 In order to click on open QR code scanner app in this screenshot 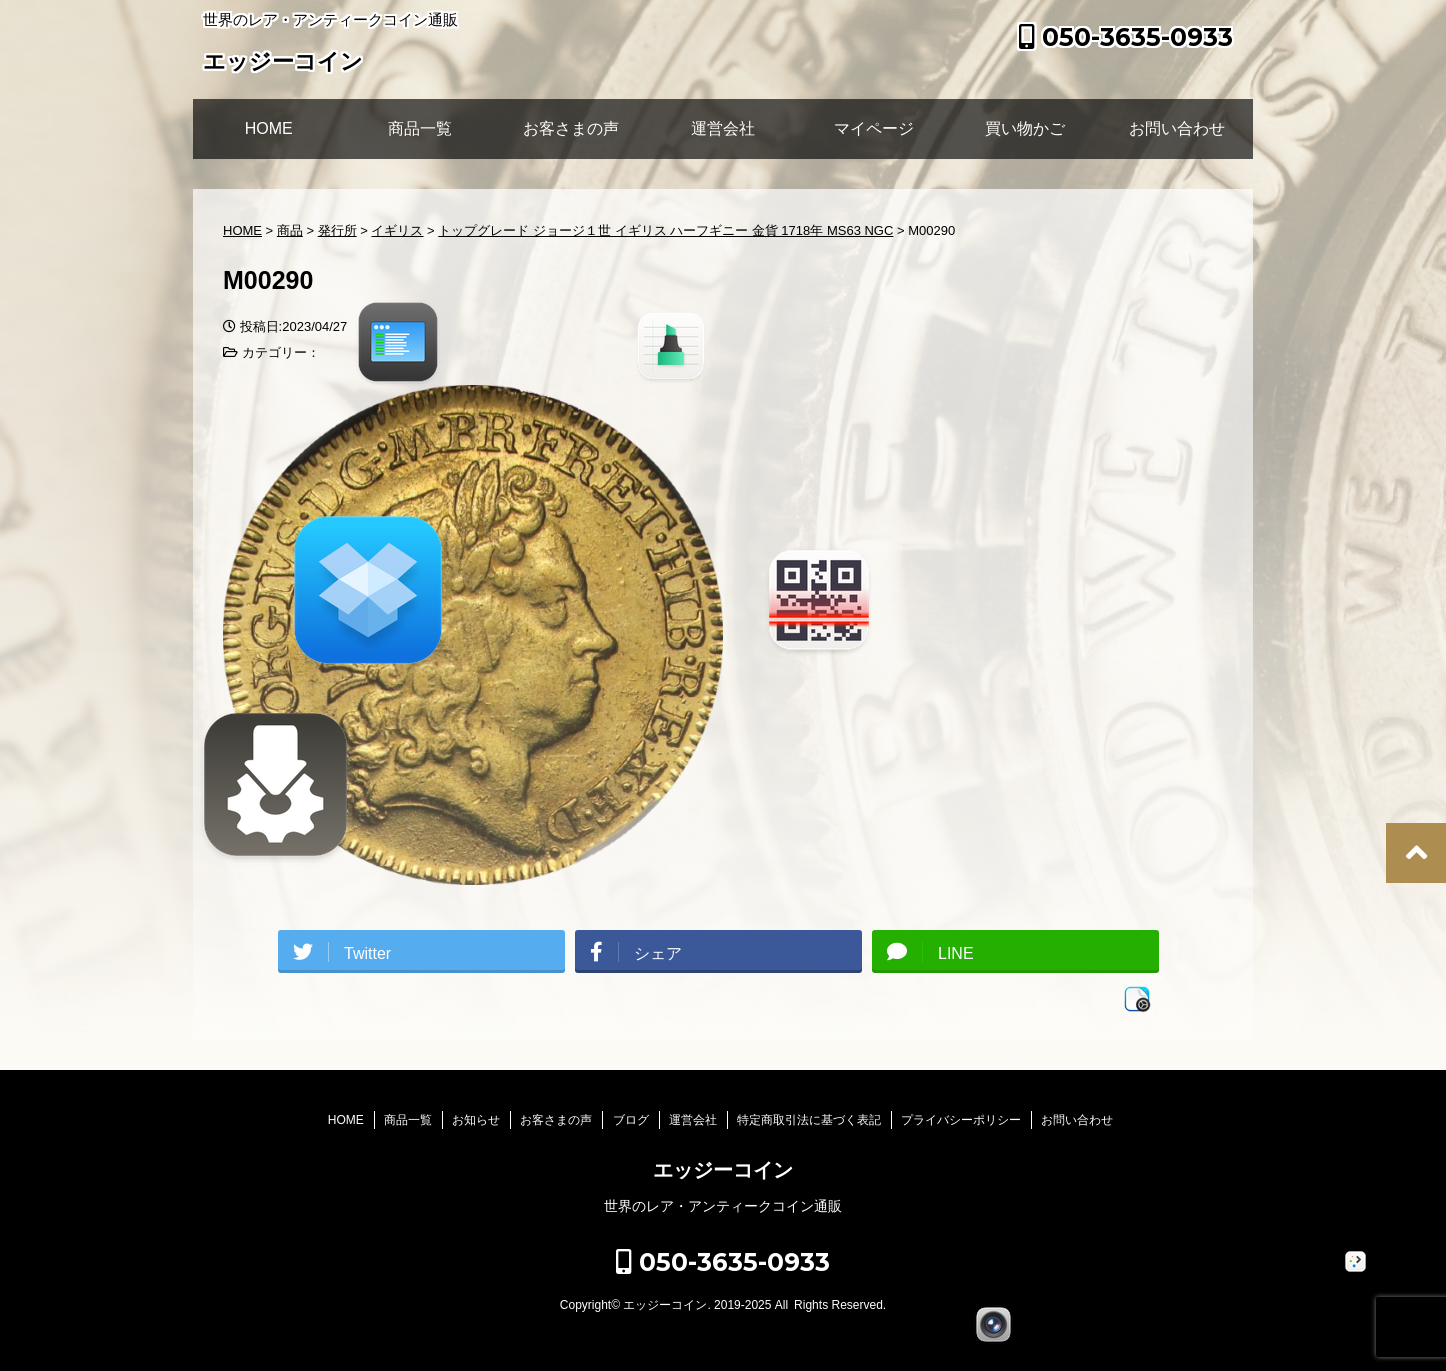, I will do `click(819, 600)`.